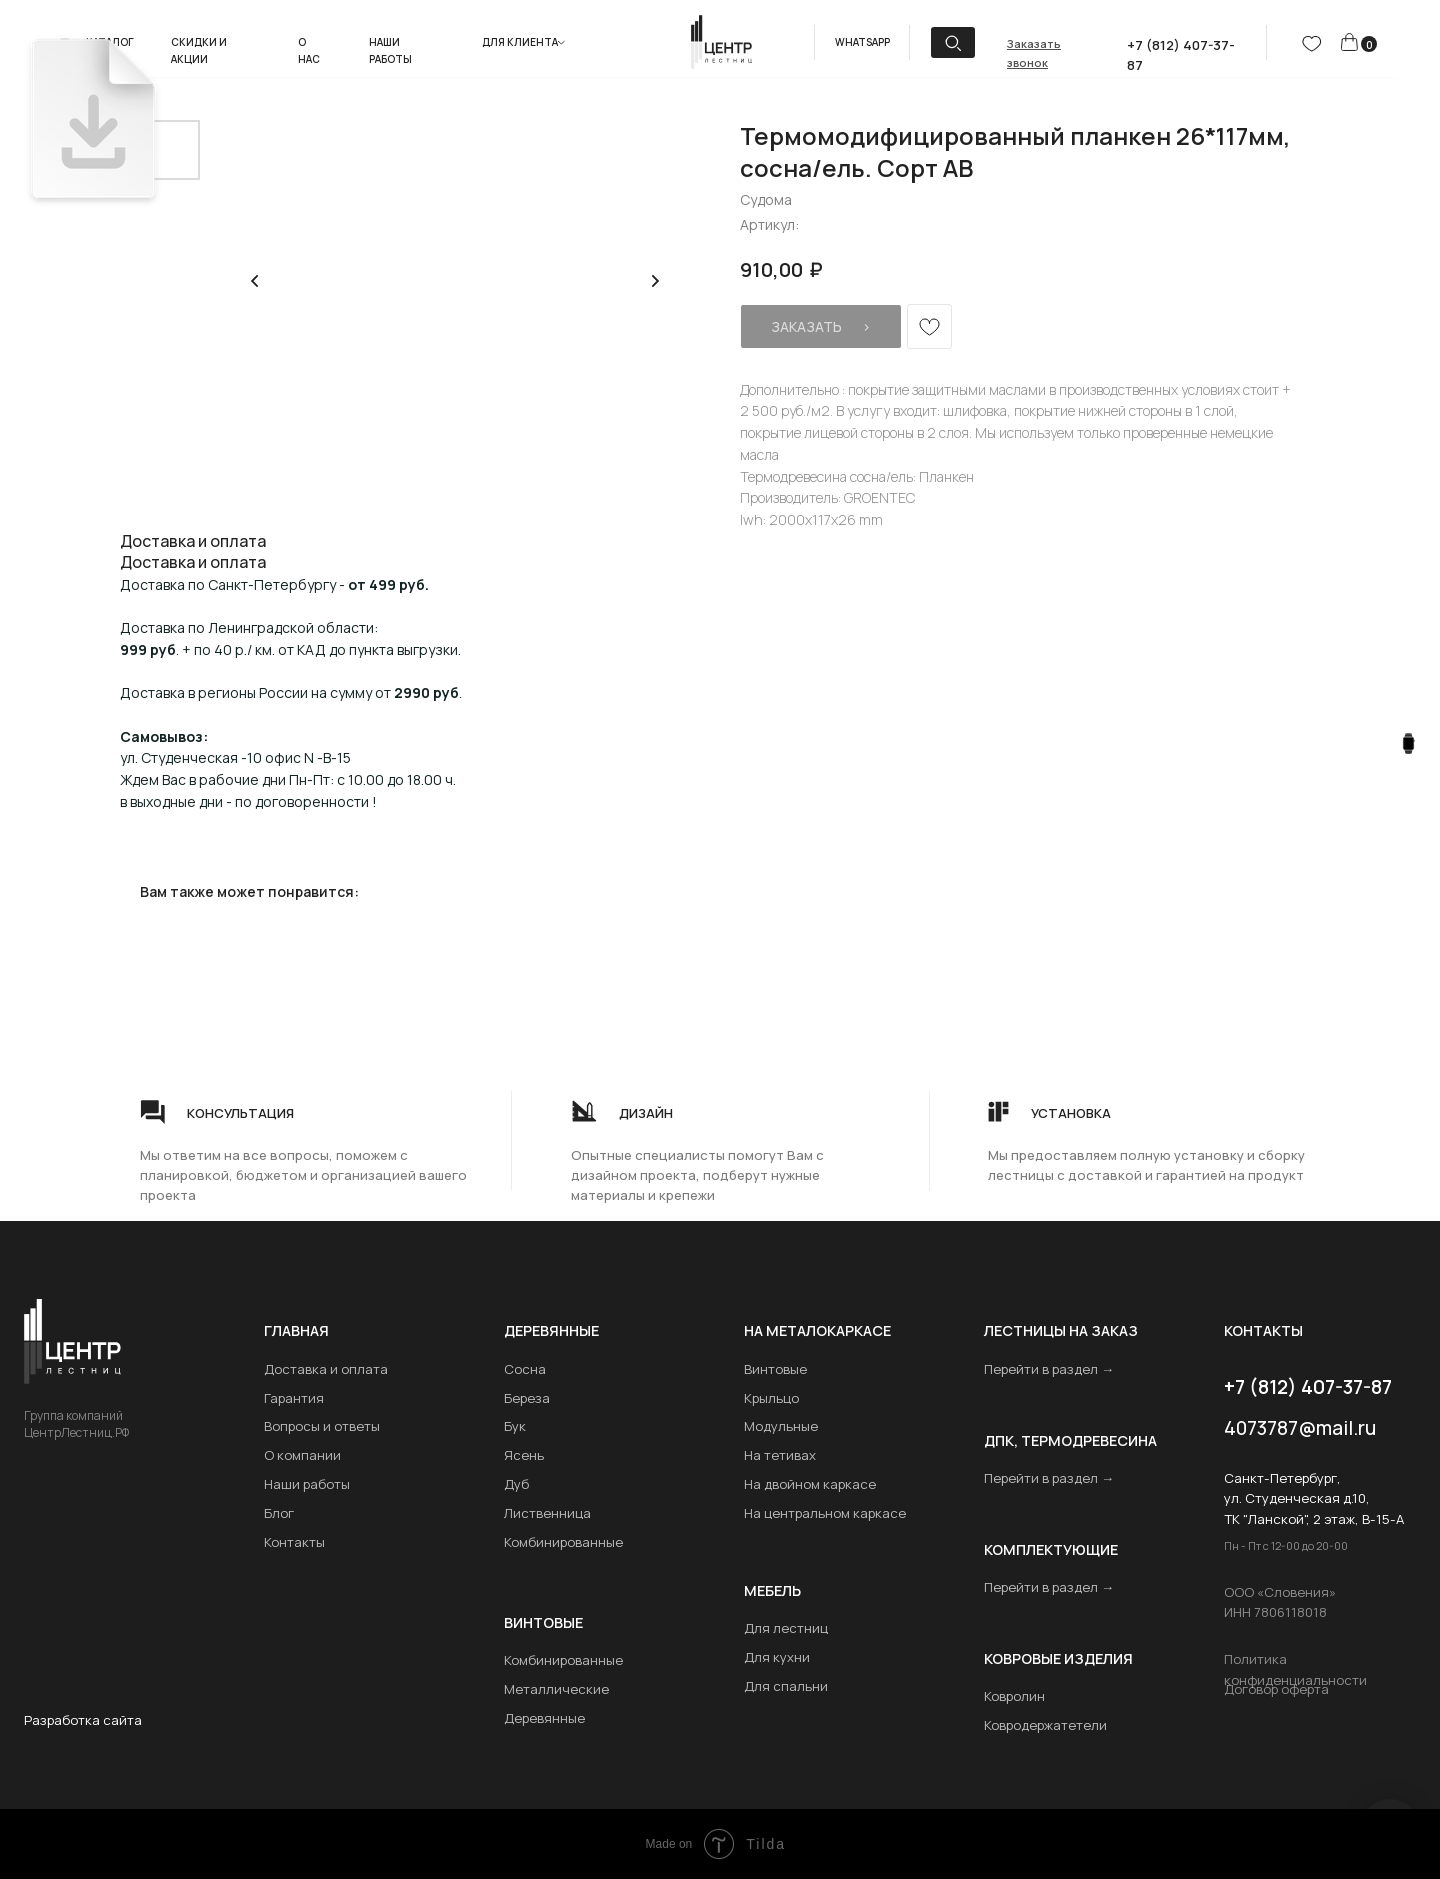 This screenshot has width=1440, height=1879. What do you see at coordinates (93, 121) in the screenshot?
I see `download or install a text-based configuration file` at bounding box center [93, 121].